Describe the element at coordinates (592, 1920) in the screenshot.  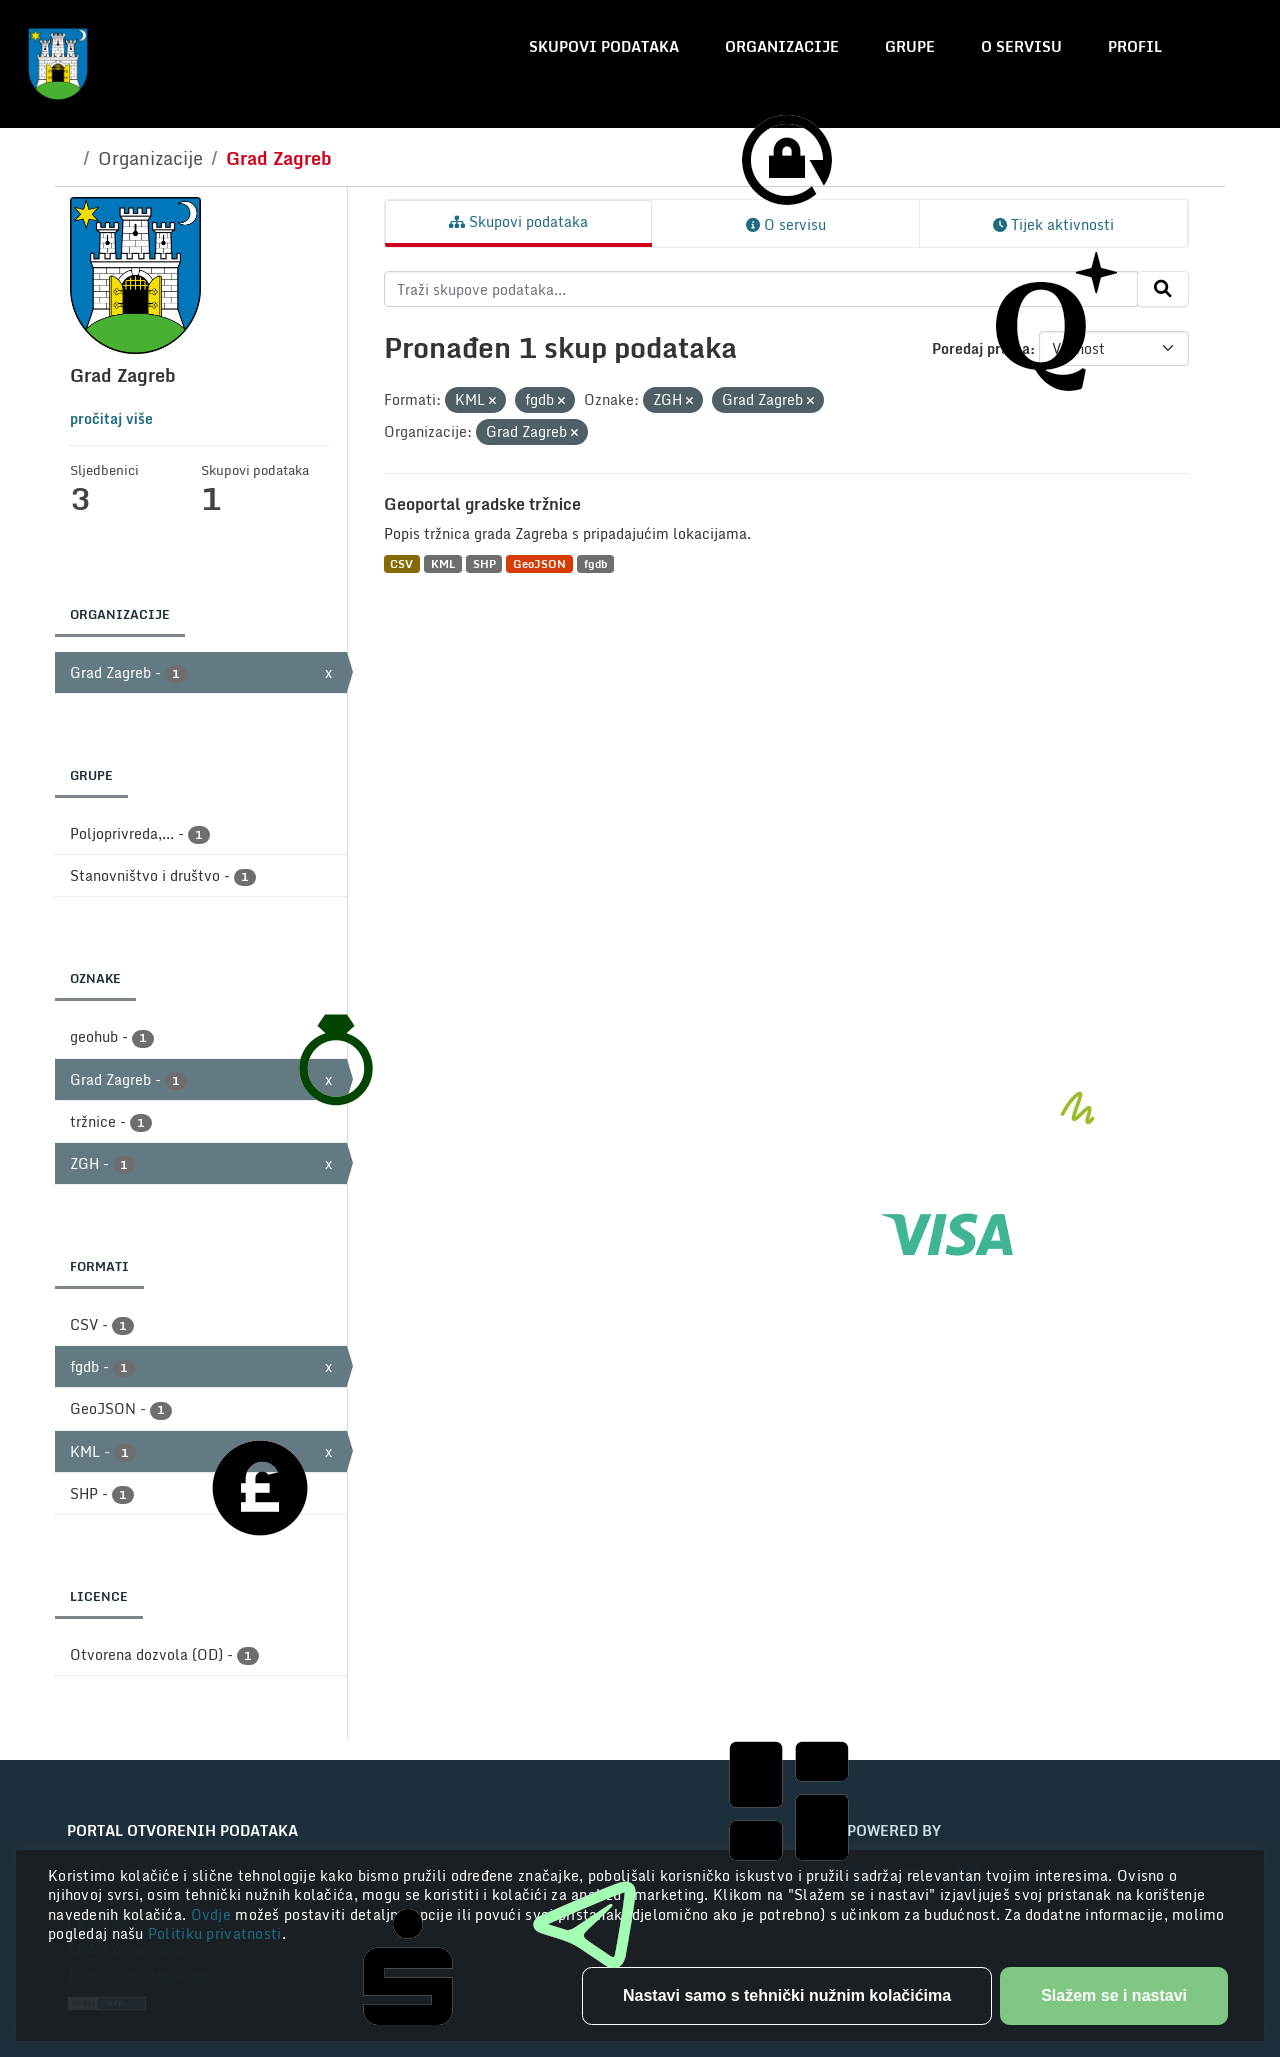
I see `open telegram messaging app` at that location.